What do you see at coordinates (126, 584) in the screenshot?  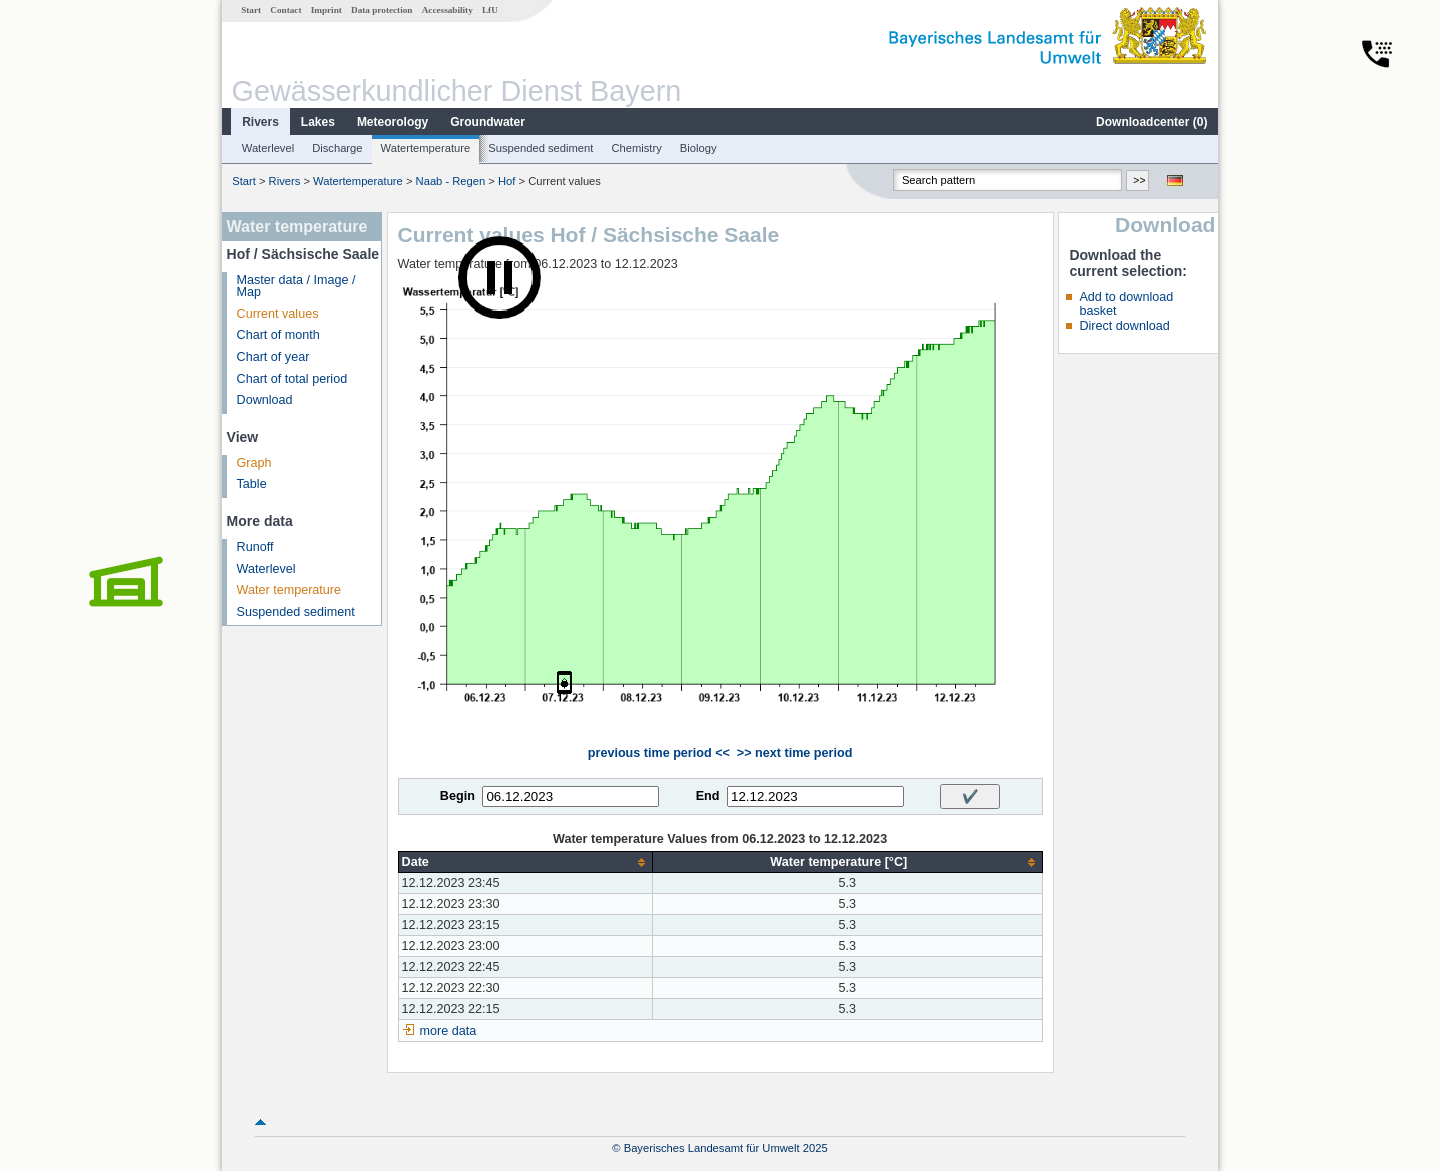 I see `access warehouse or storage inventory` at bounding box center [126, 584].